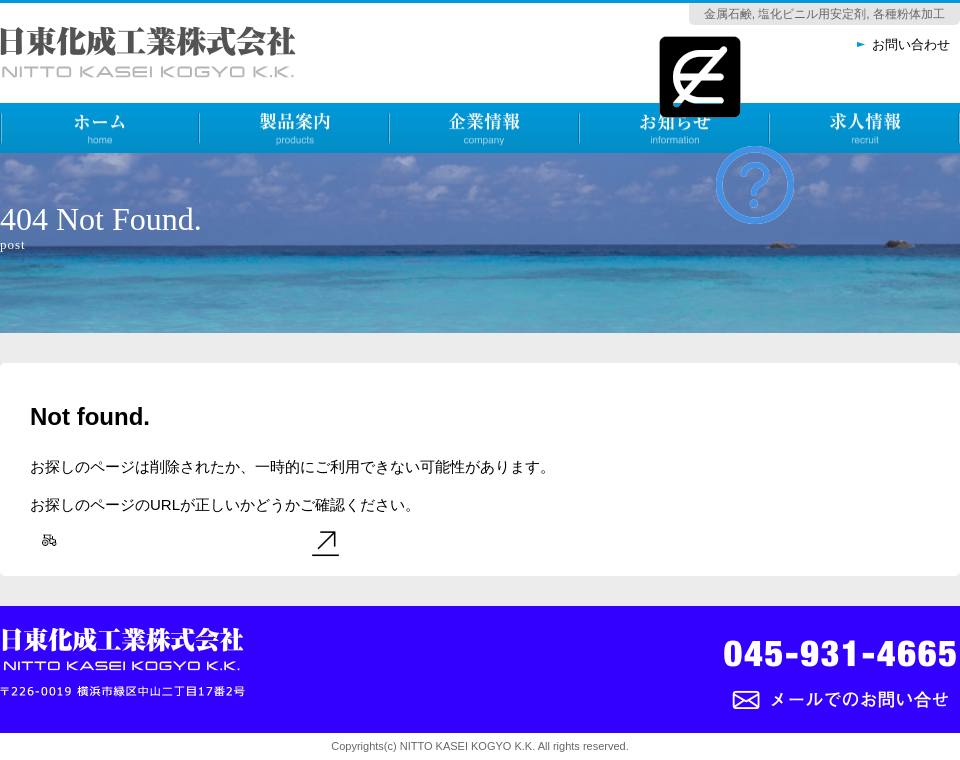 The width and height of the screenshot is (960, 760). What do you see at coordinates (325, 542) in the screenshot?
I see `open link in new window or tab` at bounding box center [325, 542].